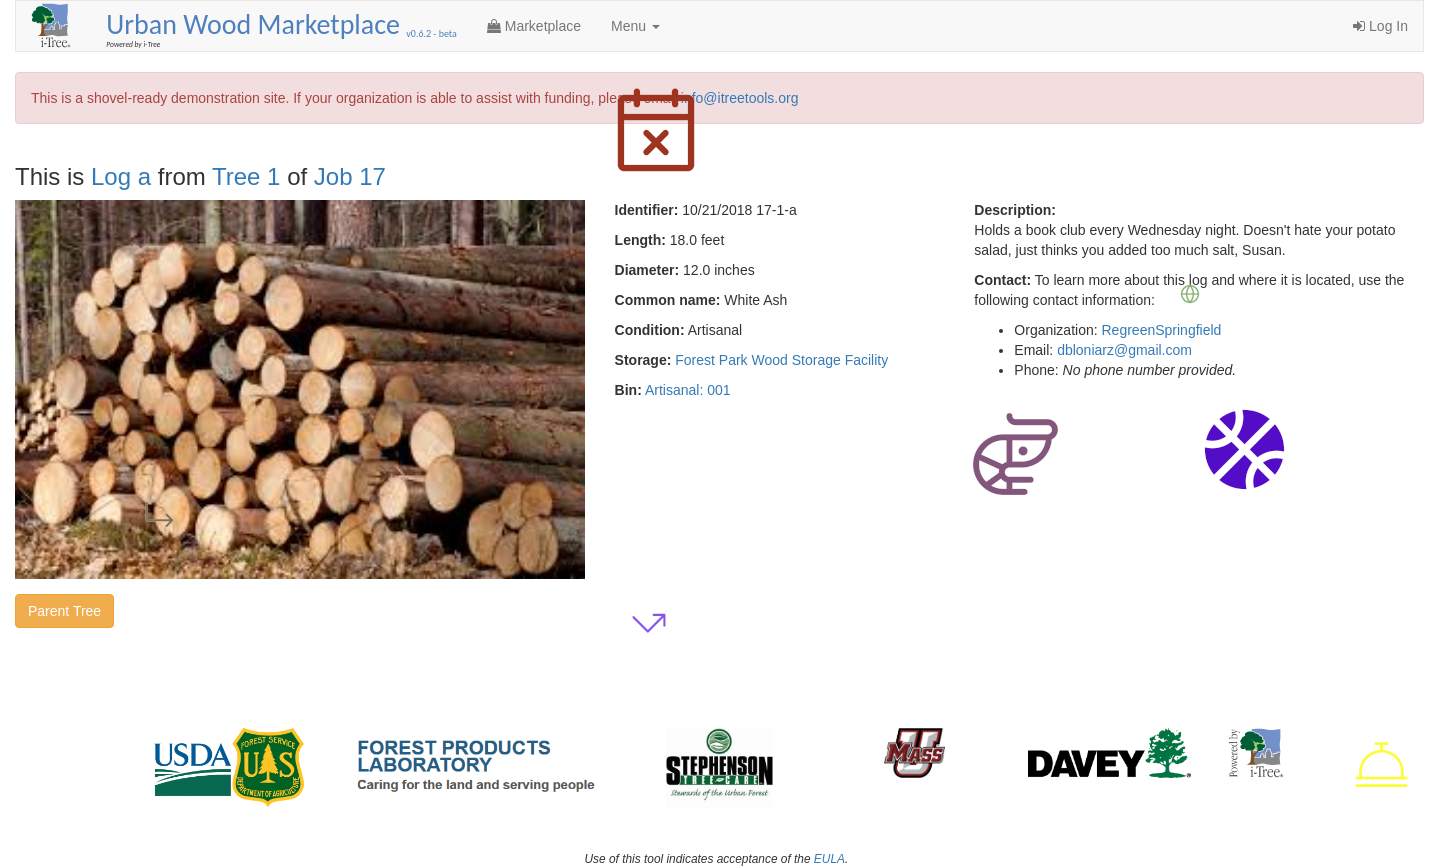 Image resolution: width=1439 pixels, height=868 pixels. What do you see at coordinates (656, 133) in the screenshot?
I see `cancel or delete a scheduled event` at bounding box center [656, 133].